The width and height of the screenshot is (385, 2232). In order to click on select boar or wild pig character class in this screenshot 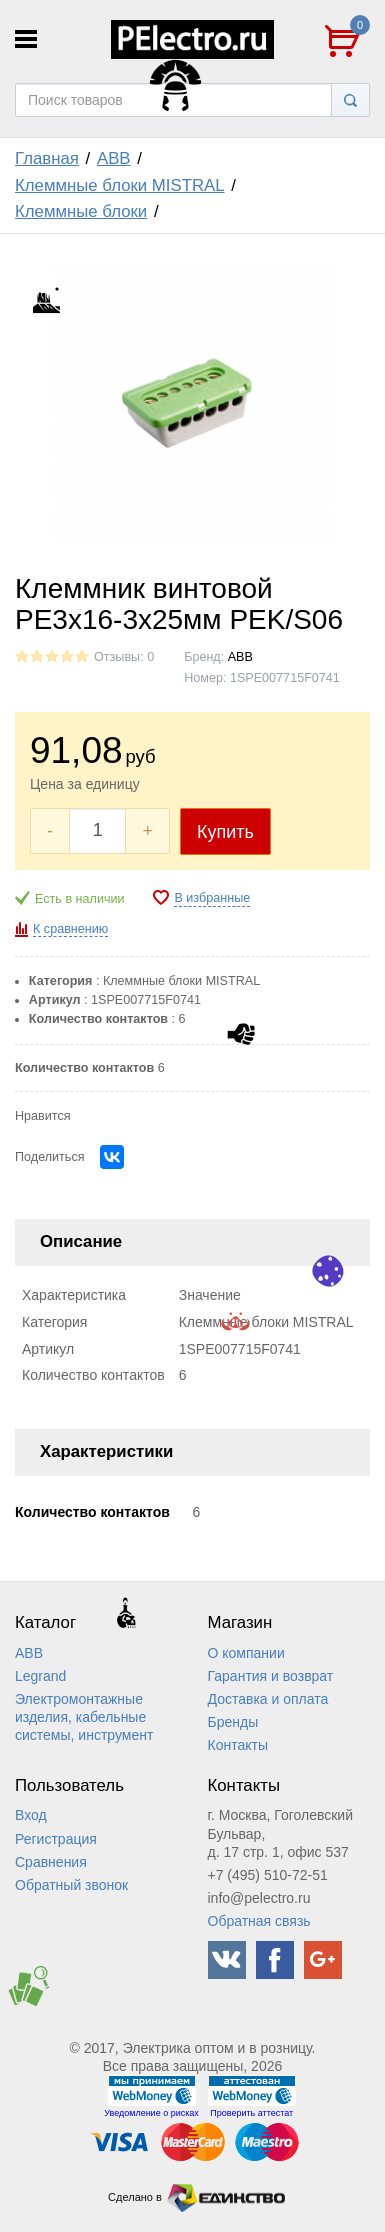, I will do `click(235, 1320)`.